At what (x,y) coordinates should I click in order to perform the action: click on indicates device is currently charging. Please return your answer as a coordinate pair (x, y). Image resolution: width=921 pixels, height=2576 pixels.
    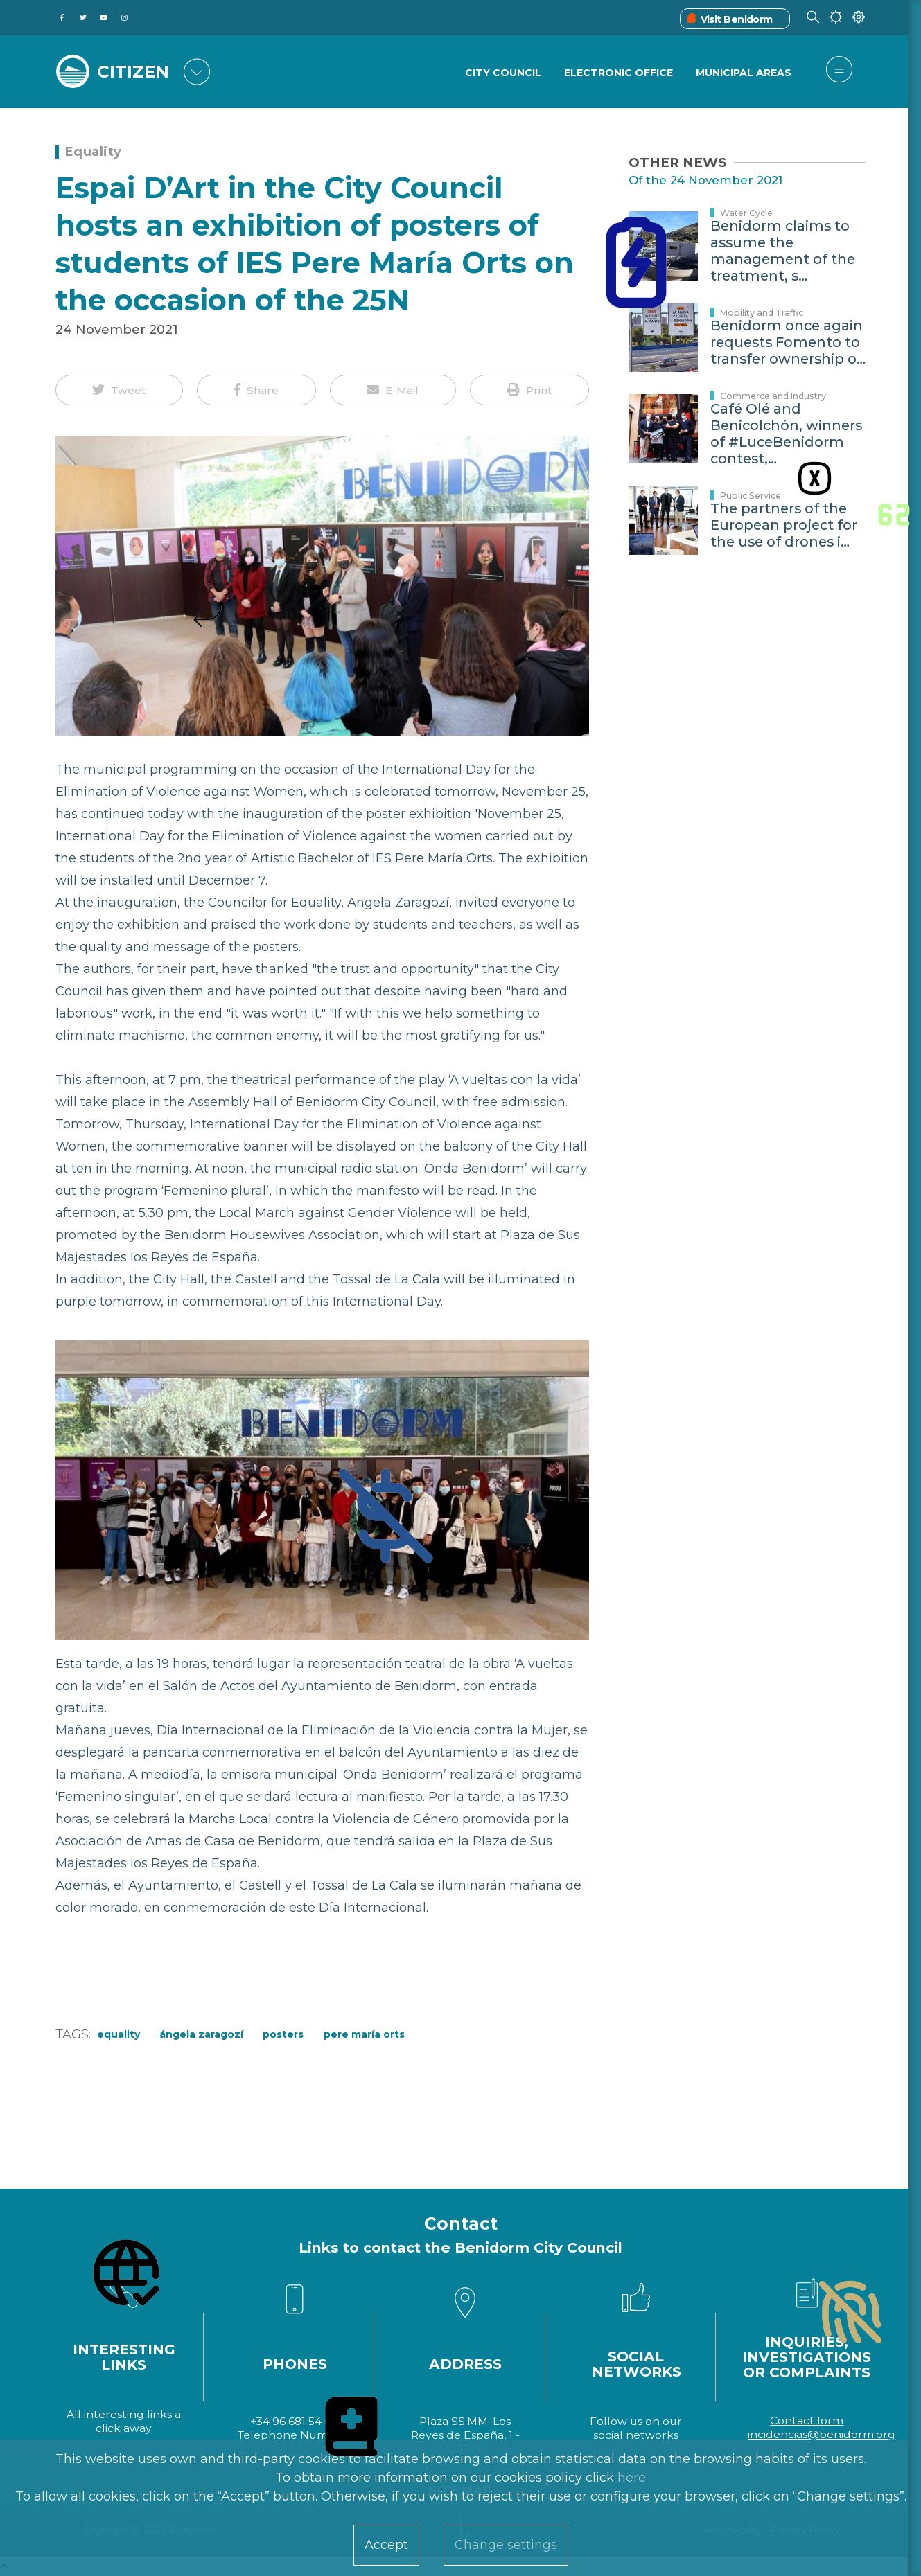
    Looking at the image, I should click on (636, 263).